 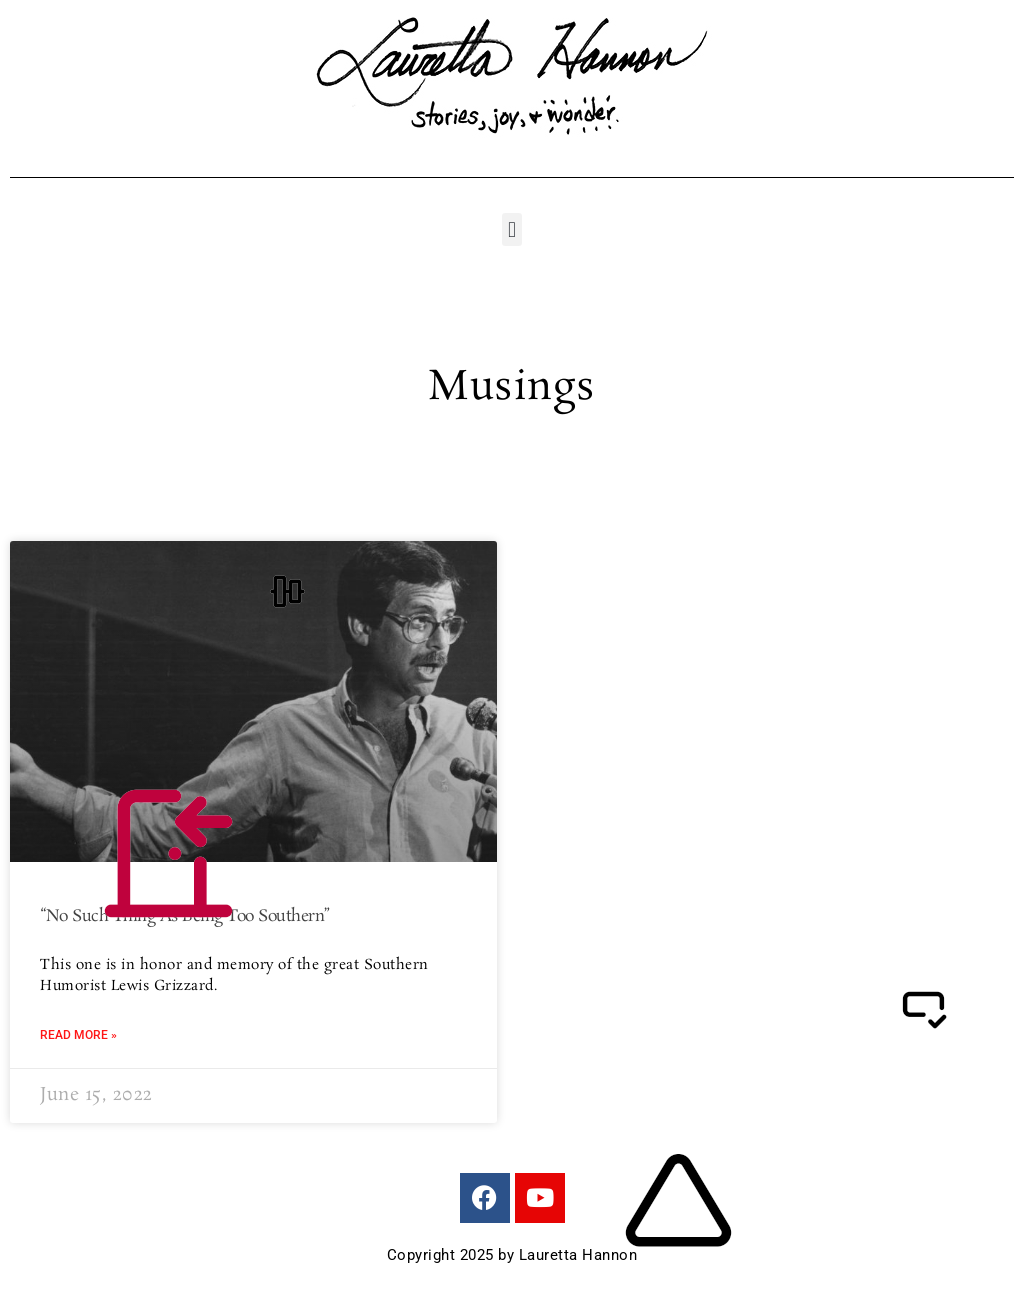 What do you see at coordinates (168, 853) in the screenshot?
I see `log in or sign in to your account` at bounding box center [168, 853].